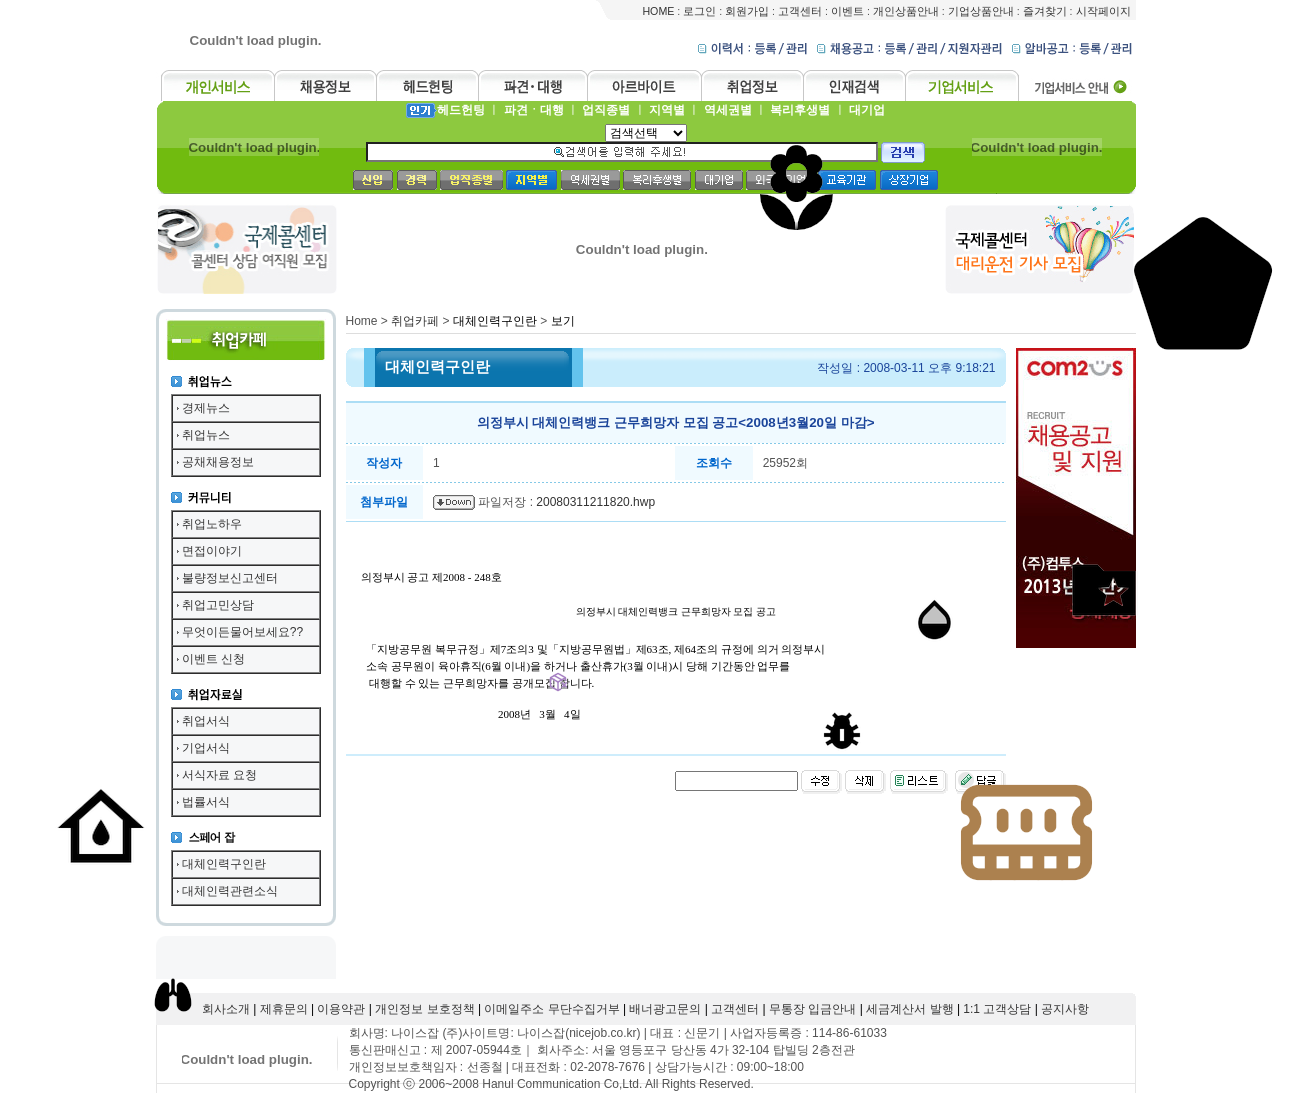 This screenshot has width=1291, height=1093. What do you see at coordinates (558, 682) in the screenshot?
I see `cancel or remove a package from order` at bounding box center [558, 682].